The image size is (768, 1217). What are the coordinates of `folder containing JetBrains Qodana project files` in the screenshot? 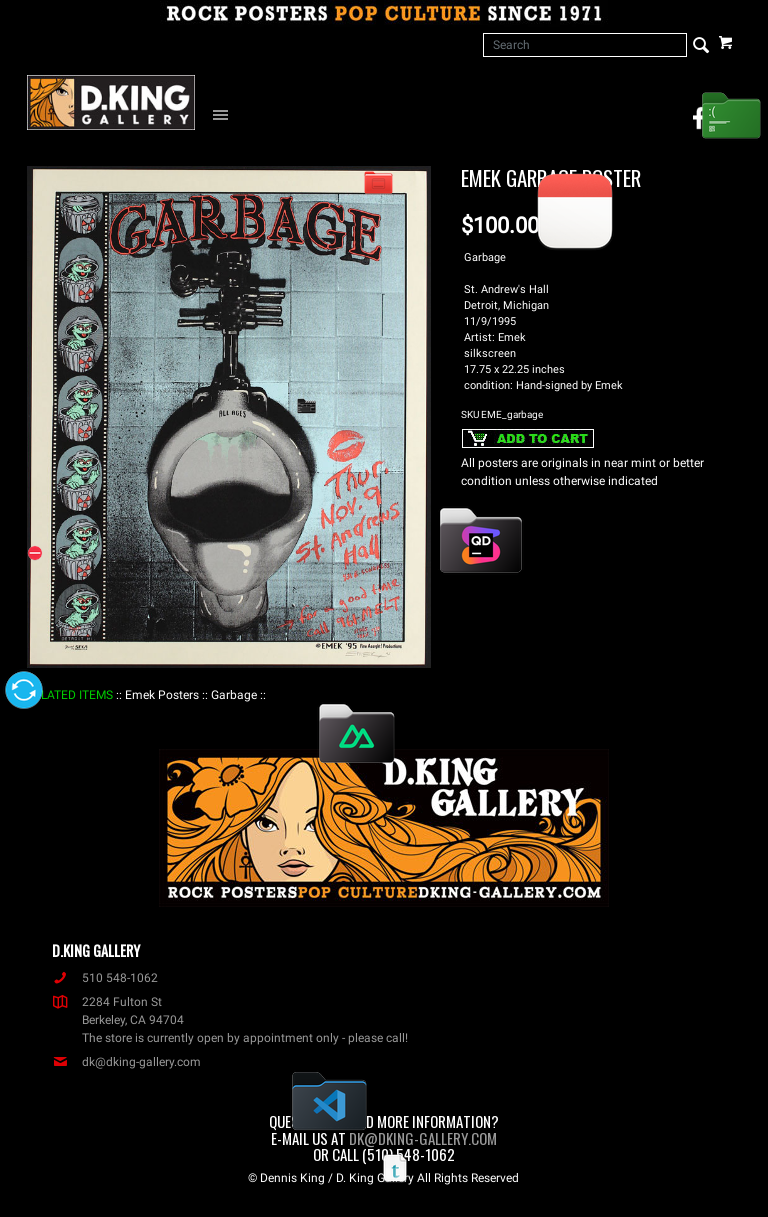 It's located at (480, 542).